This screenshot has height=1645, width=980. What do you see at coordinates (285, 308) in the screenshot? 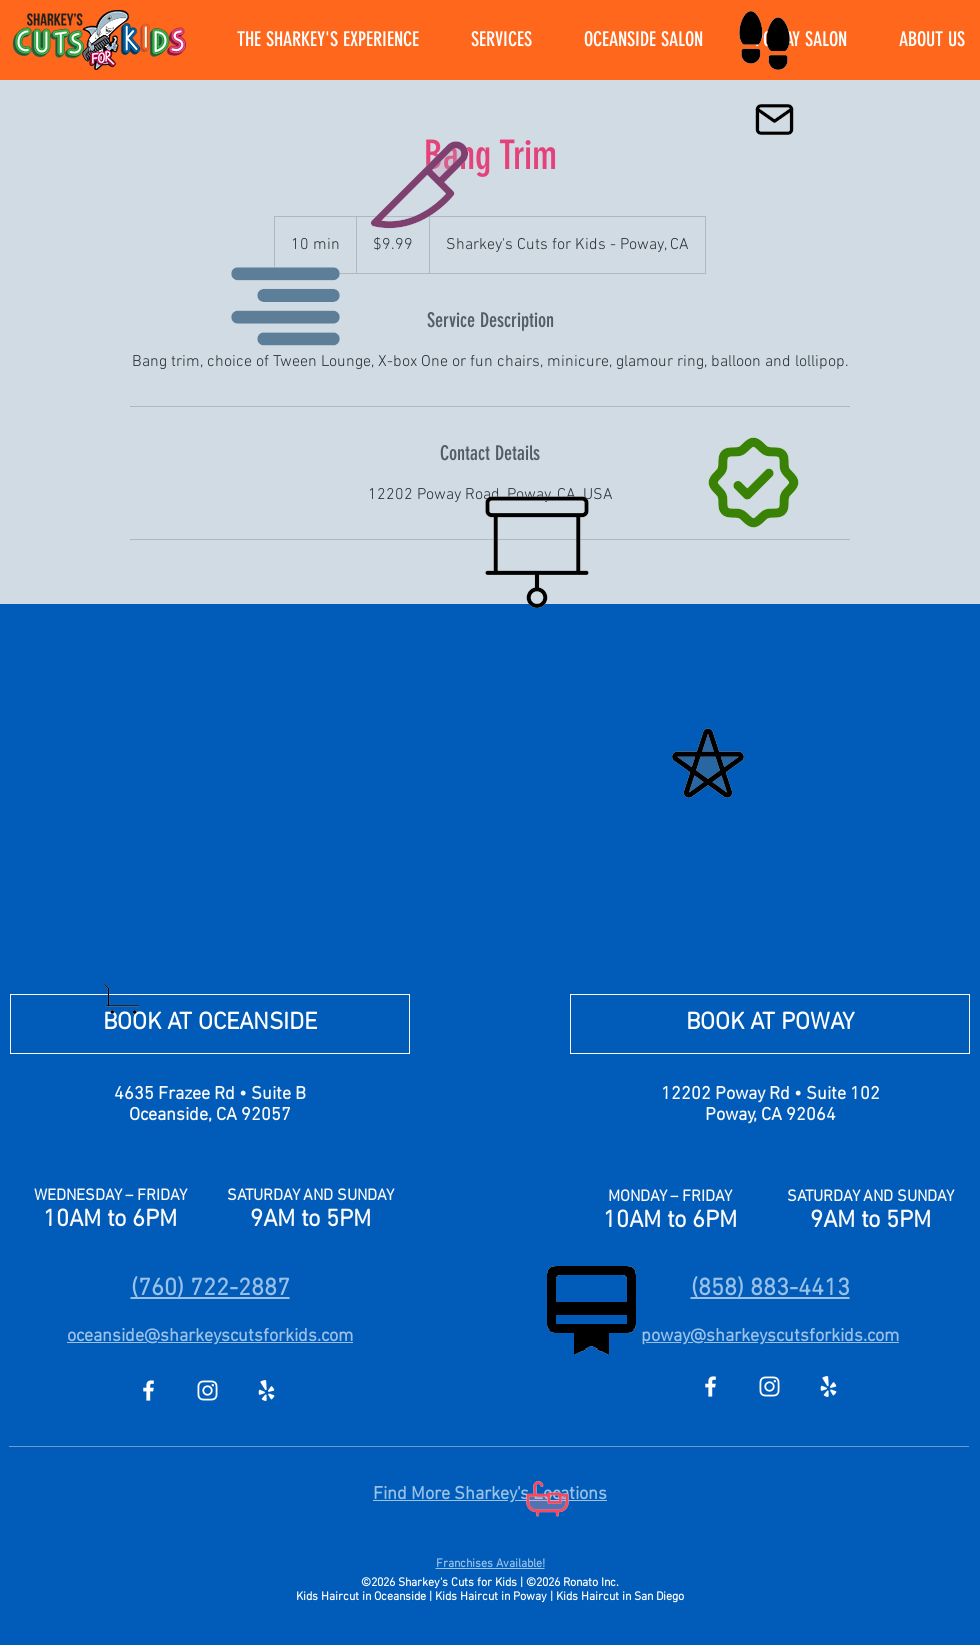
I see `align text to the right` at bounding box center [285, 308].